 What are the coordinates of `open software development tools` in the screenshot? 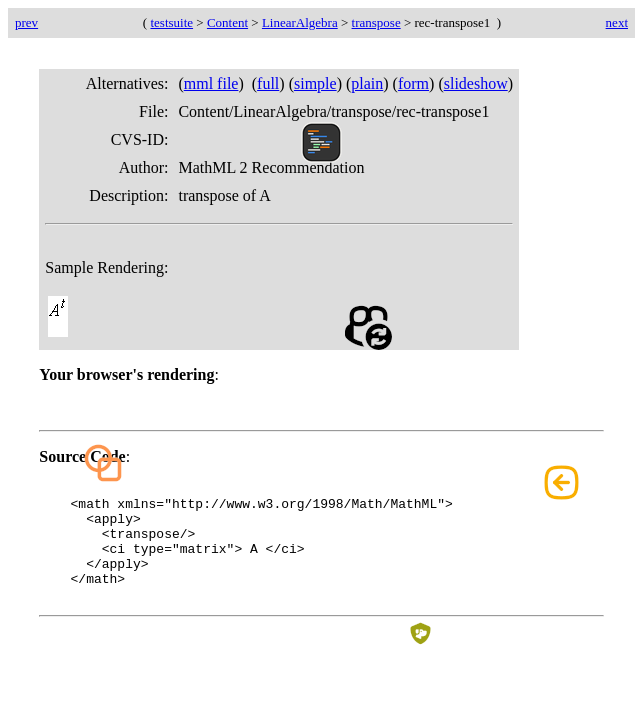 It's located at (321, 142).